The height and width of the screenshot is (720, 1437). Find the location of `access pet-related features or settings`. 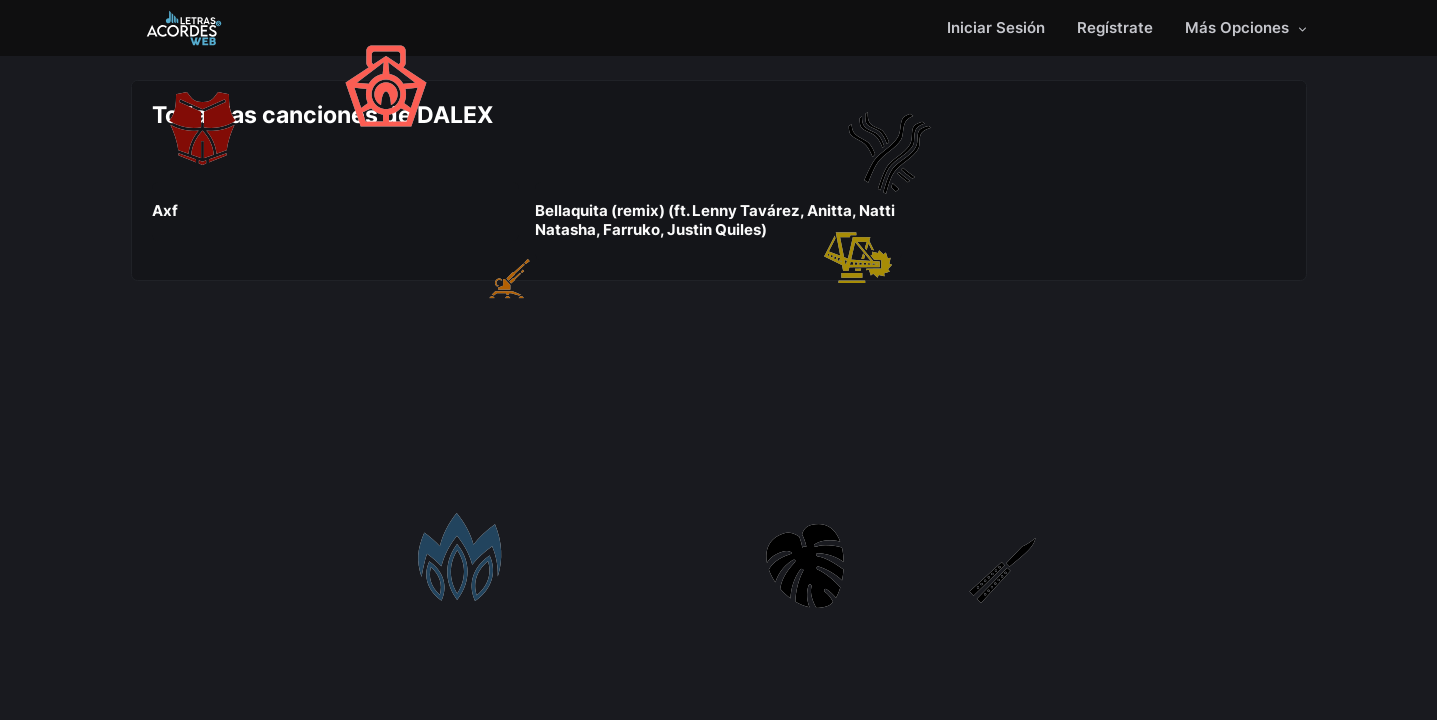

access pet-related features or settings is located at coordinates (459, 556).